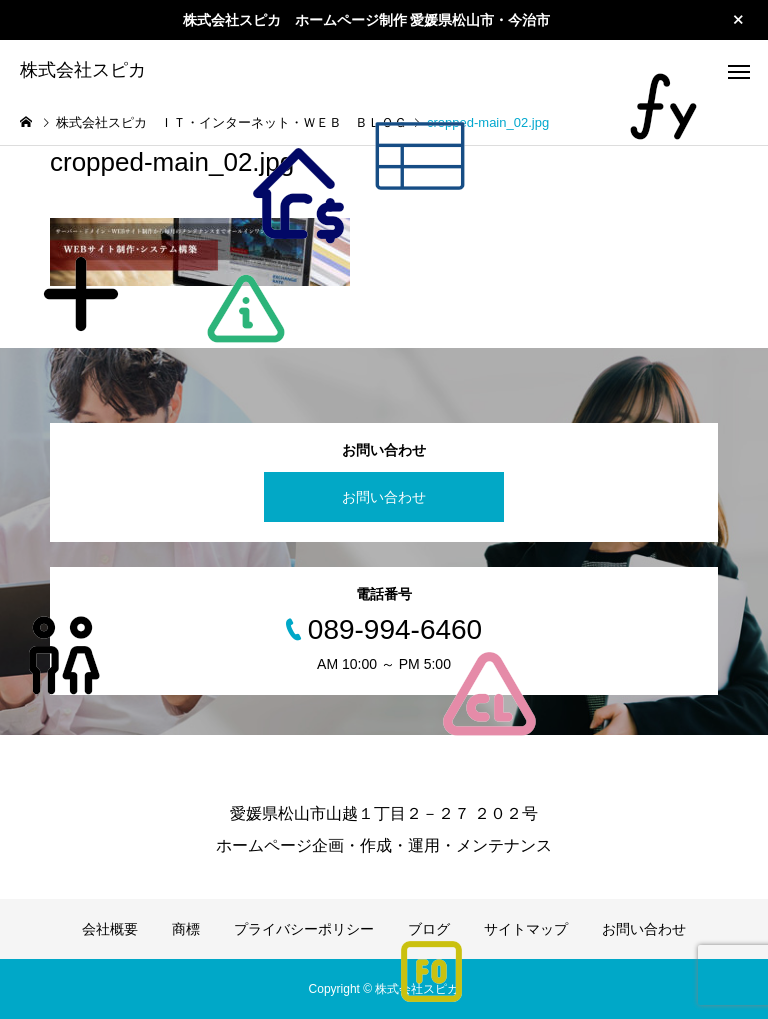 Image resolution: width=768 pixels, height=1019 pixels. Describe the element at coordinates (420, 156) in the screenshot. I see `view data in table format` at that location.